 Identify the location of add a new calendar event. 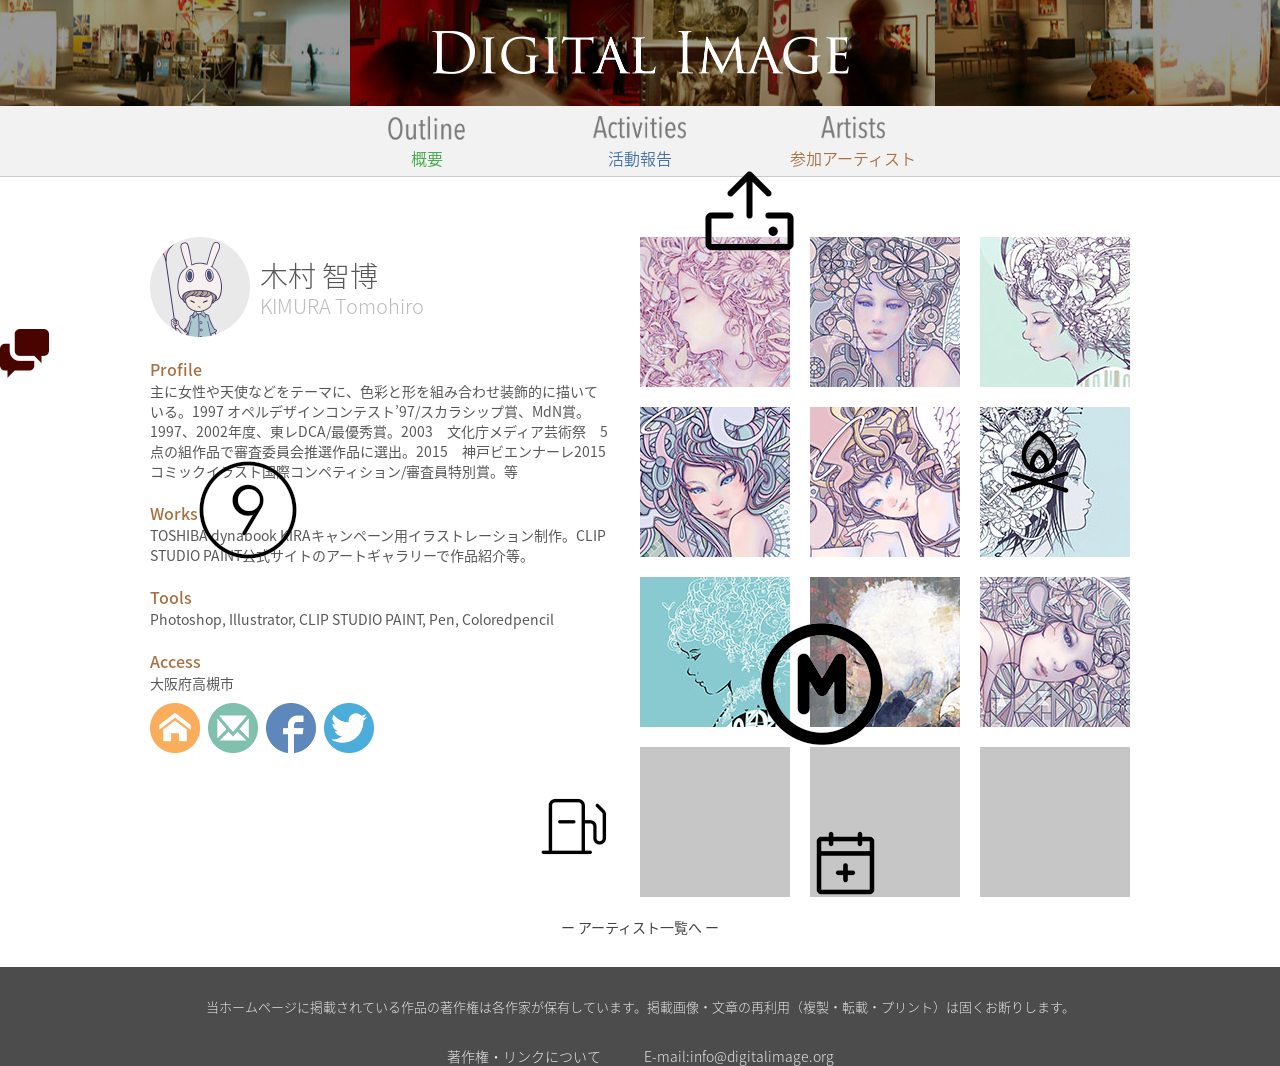
(845, 865).